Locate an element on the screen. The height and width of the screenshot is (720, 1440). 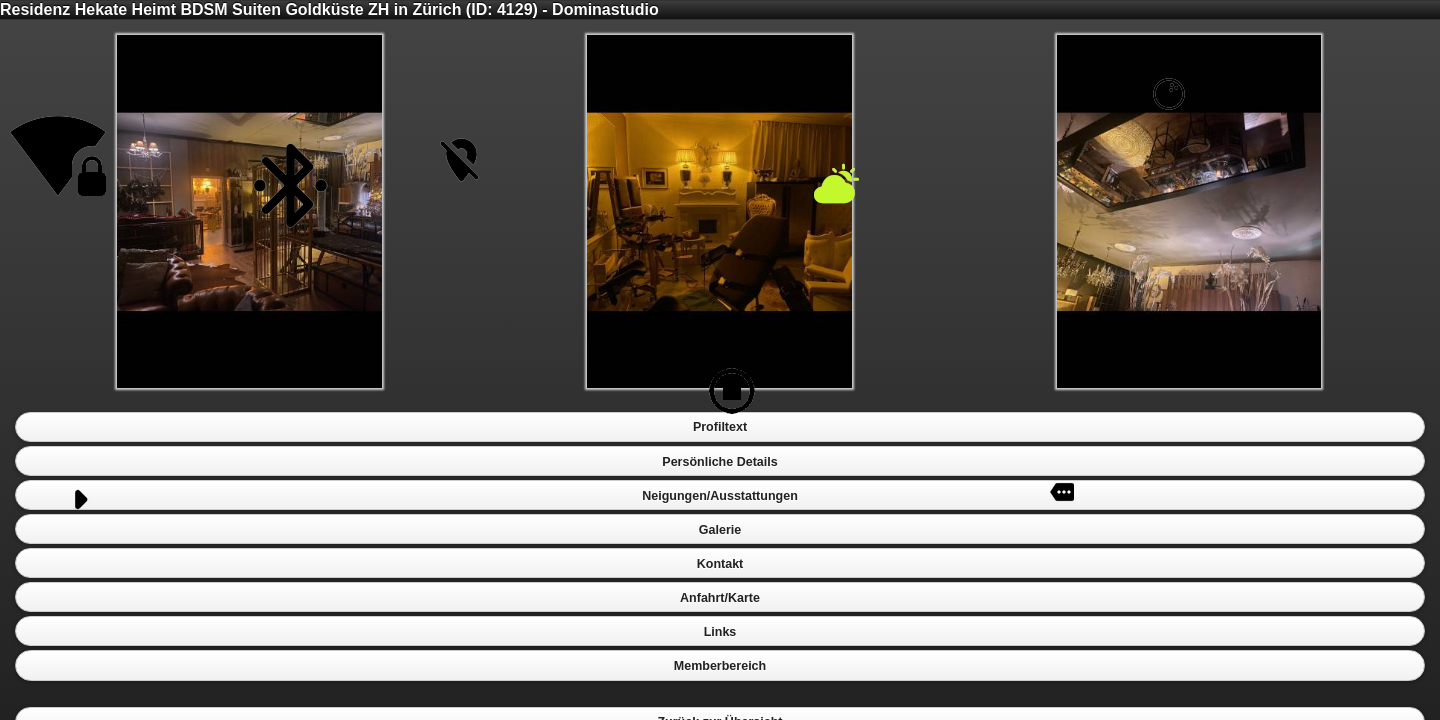
connected to a password-protected wifi network is located at coordinates (58, 156).